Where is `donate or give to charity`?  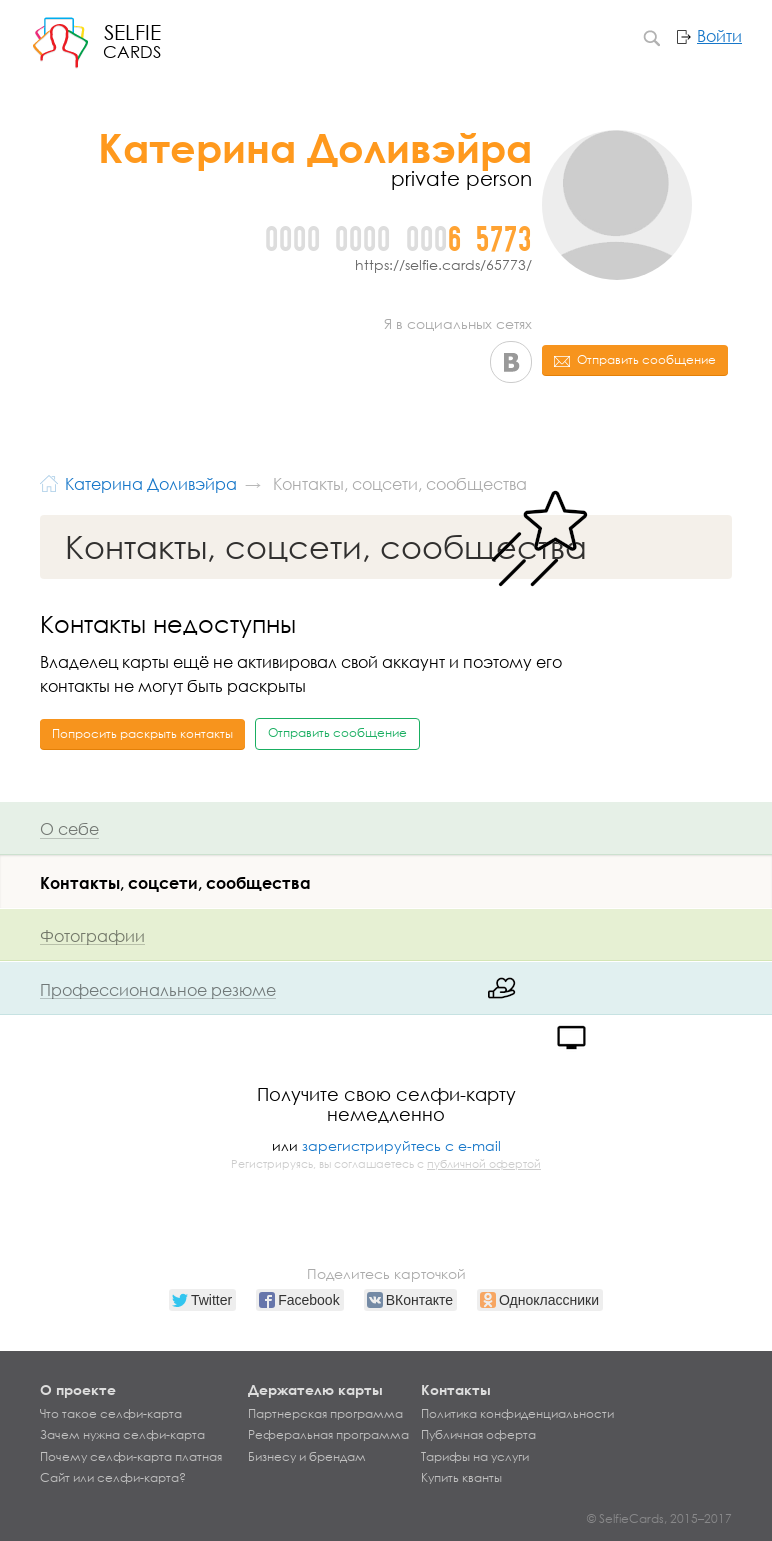 donate or give to charity is located at coordinates (502, 988).